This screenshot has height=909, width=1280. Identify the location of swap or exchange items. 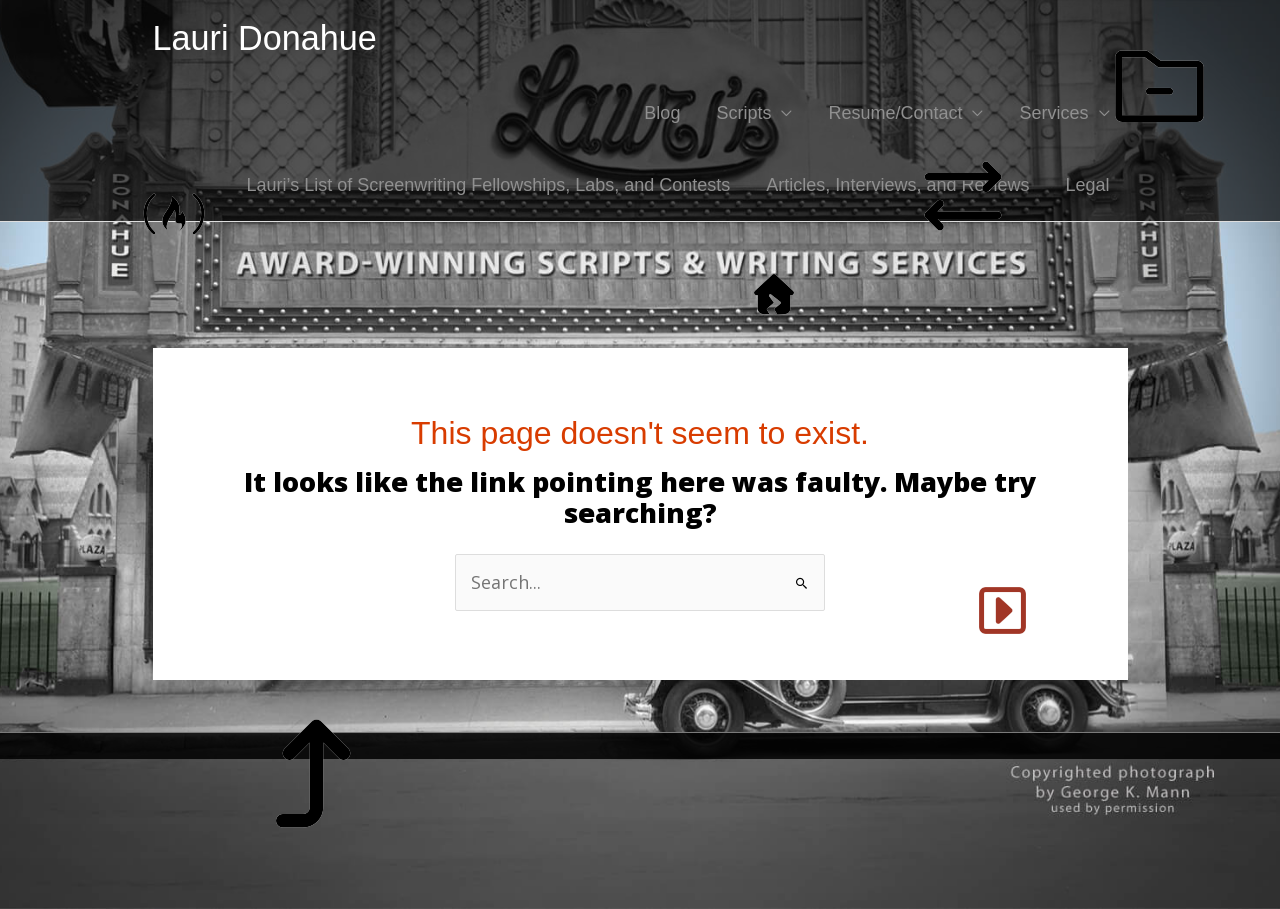
(963, 196).